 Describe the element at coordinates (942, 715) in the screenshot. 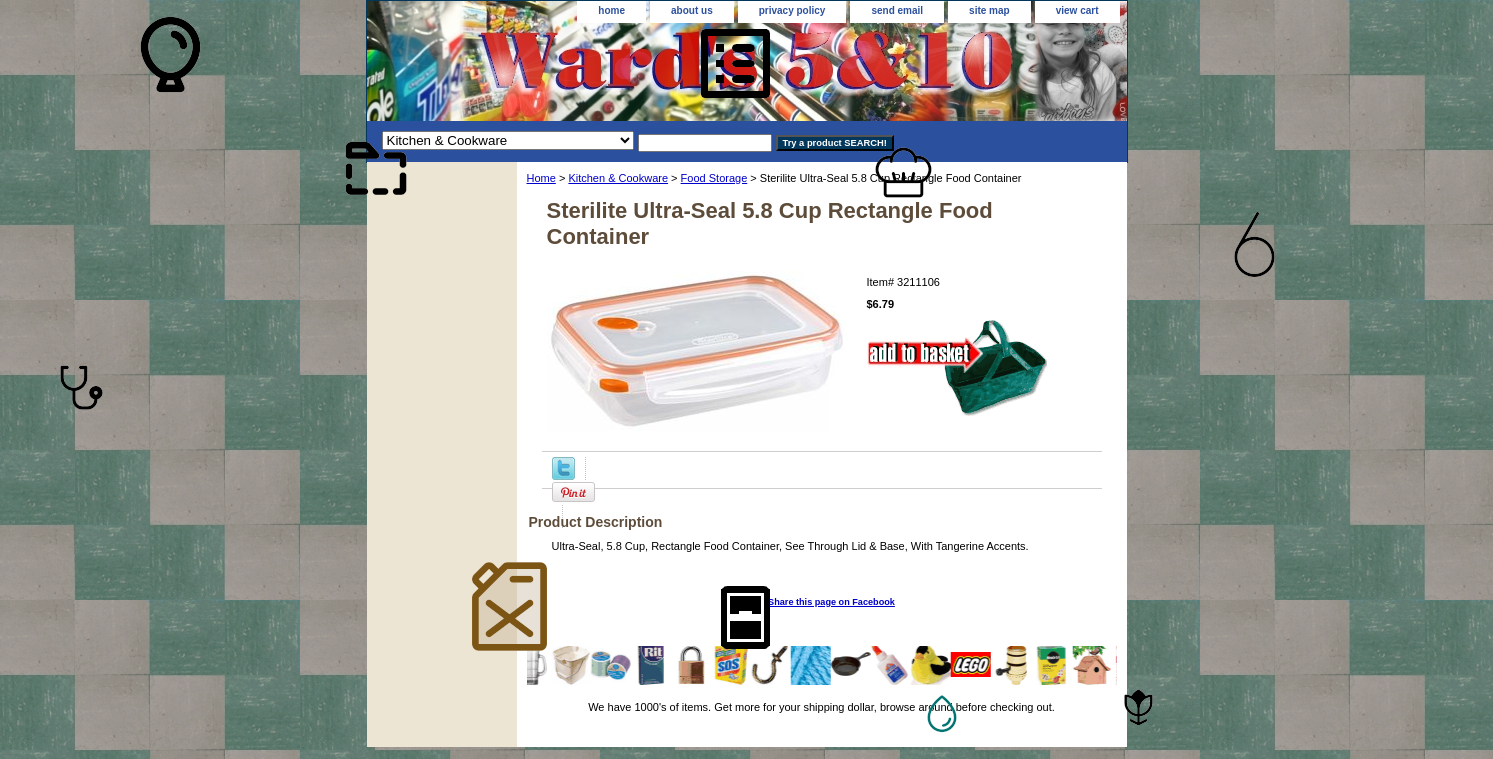

I see `adjust water or hydration settings` at that location.